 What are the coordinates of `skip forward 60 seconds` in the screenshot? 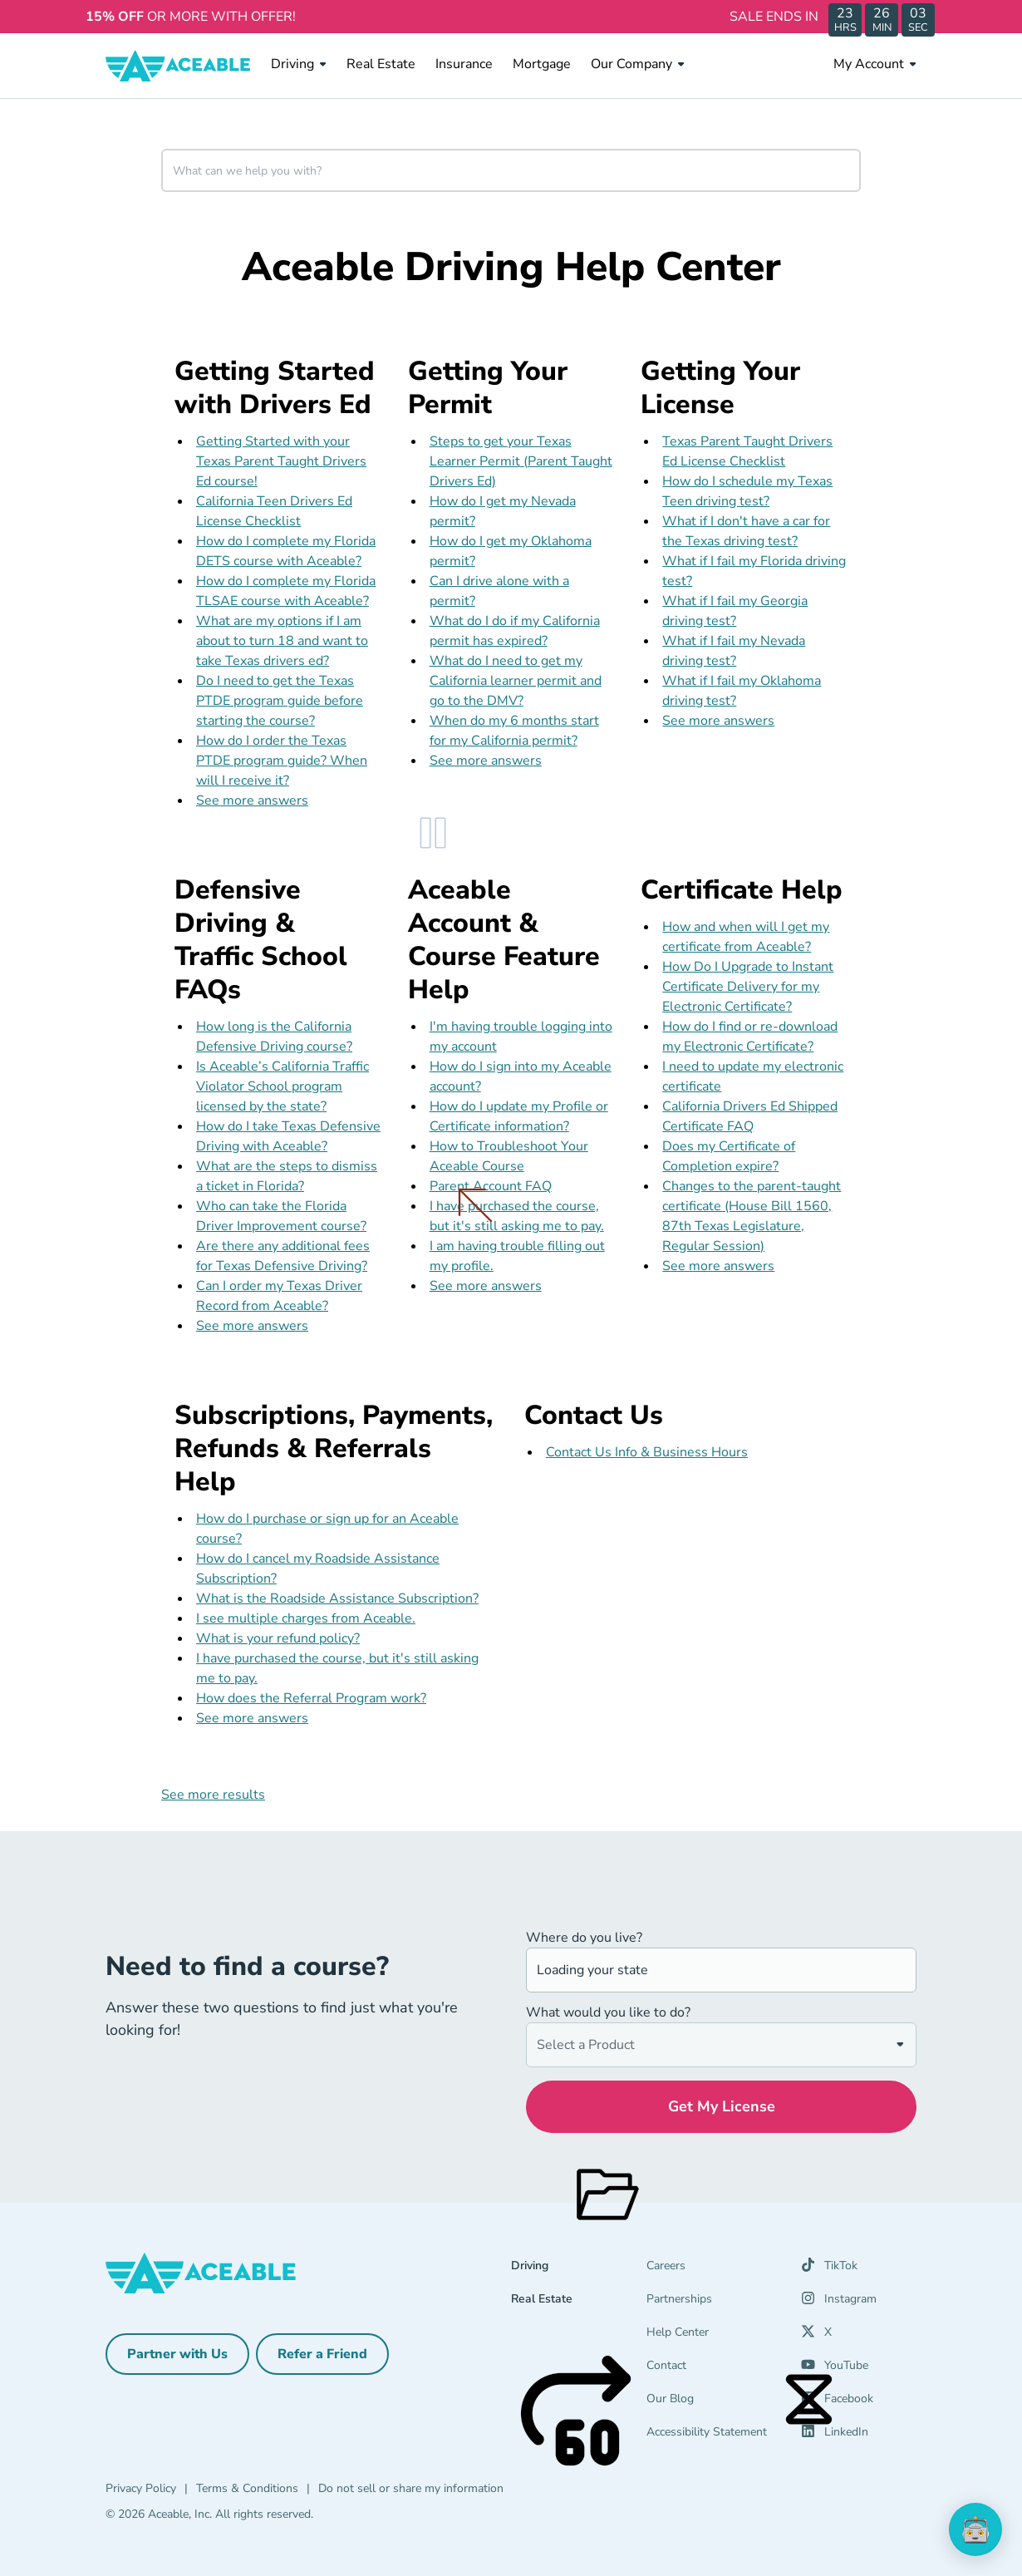 It's located at (578, 2413).